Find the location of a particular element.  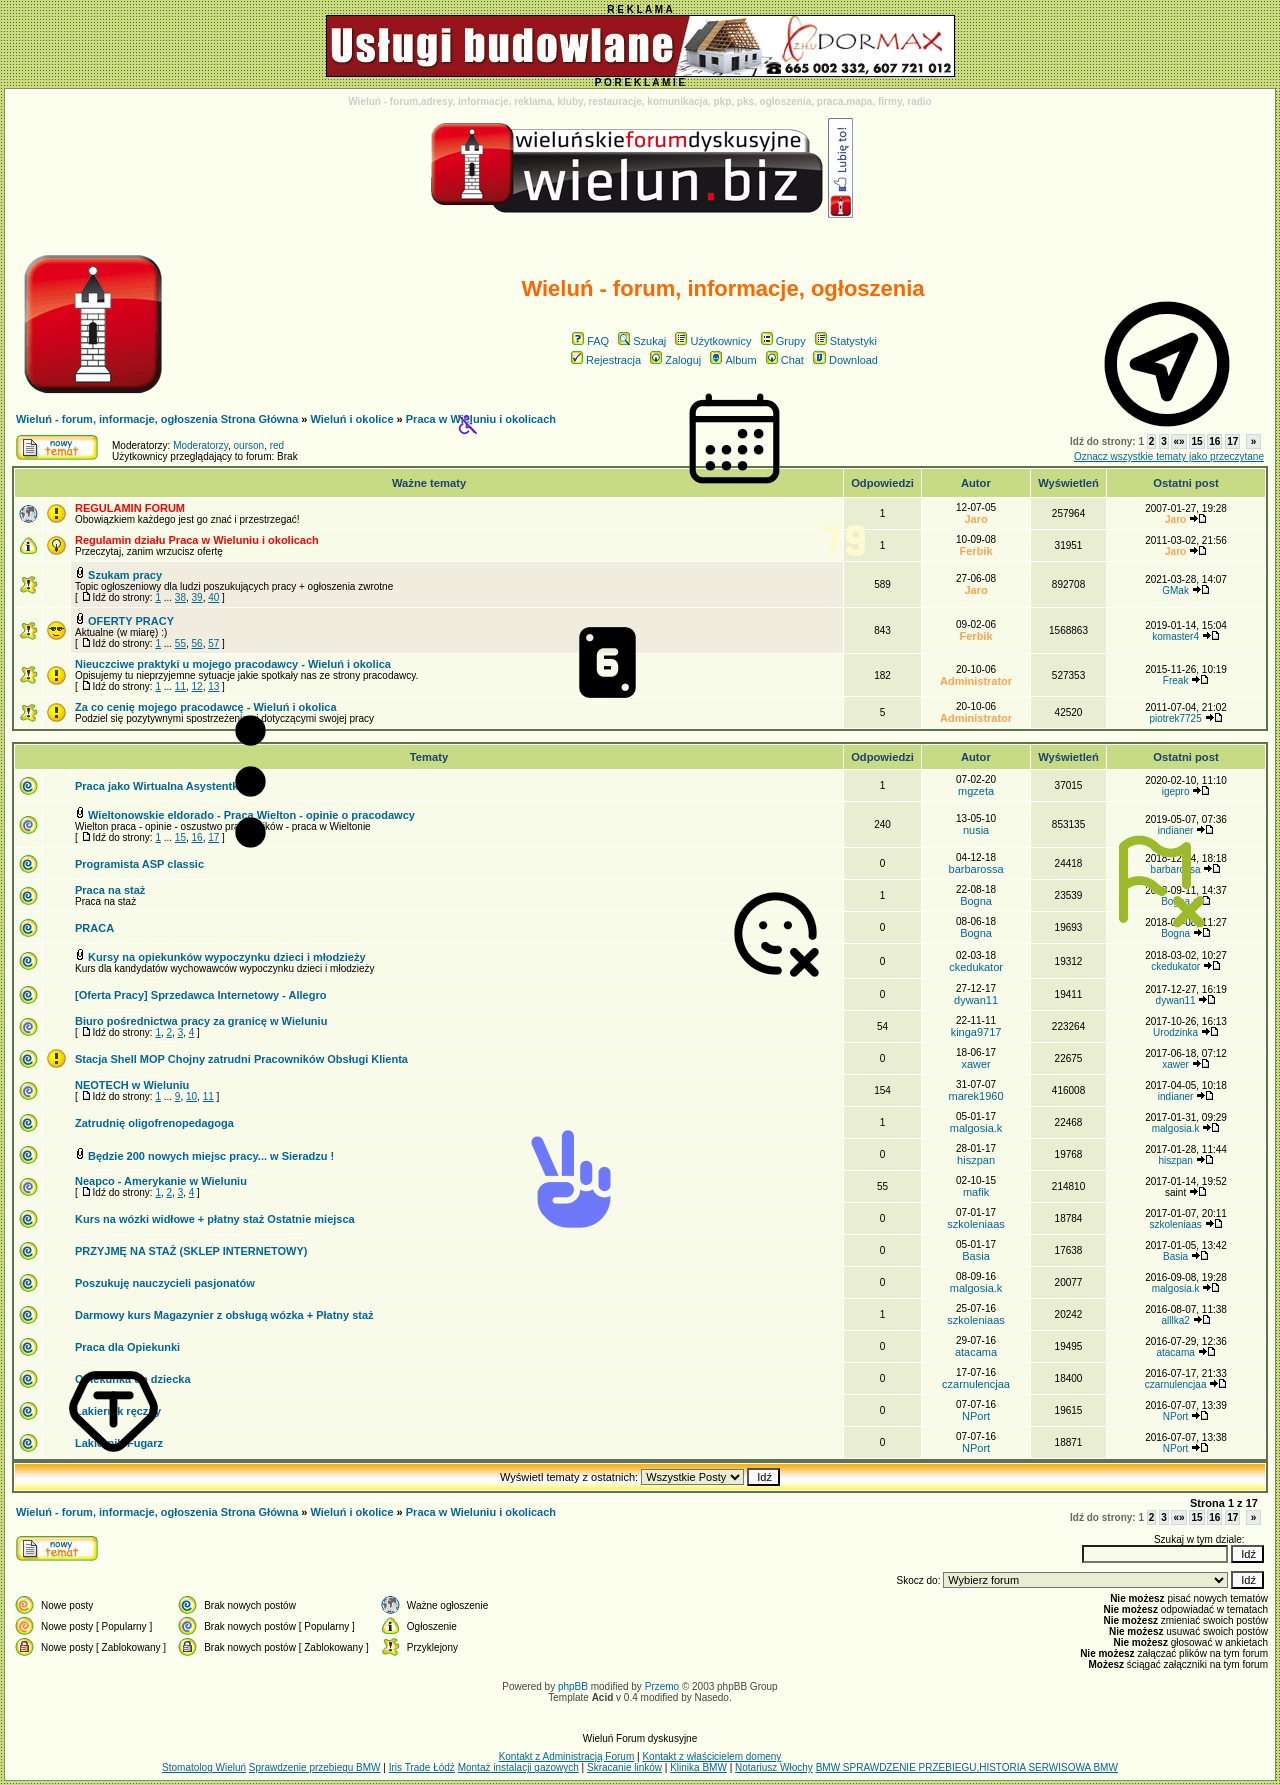

tether (USDT) cryptocurrency logo is located at coordinates (113, 1411).